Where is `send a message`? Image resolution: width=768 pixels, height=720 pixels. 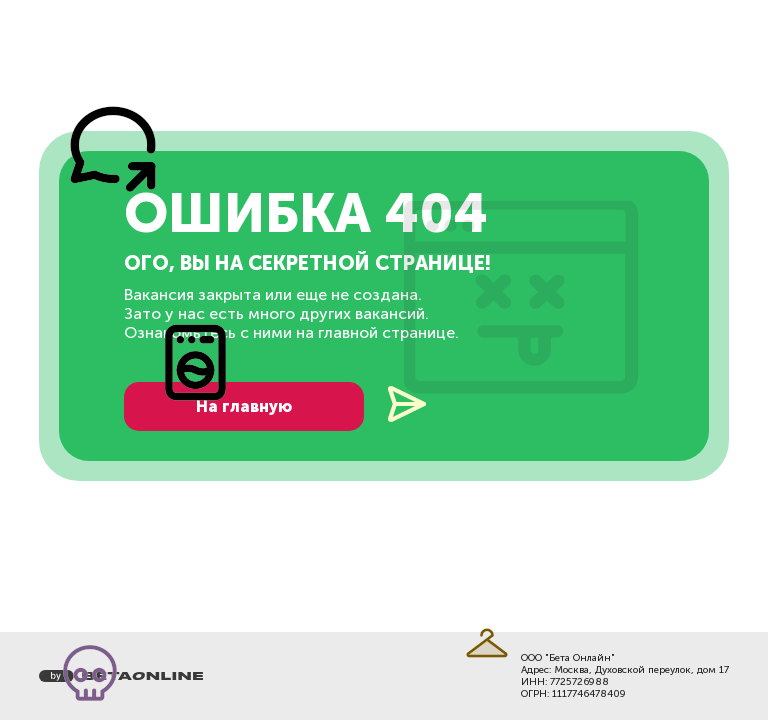
send a message is located at coordinates (406, 404).